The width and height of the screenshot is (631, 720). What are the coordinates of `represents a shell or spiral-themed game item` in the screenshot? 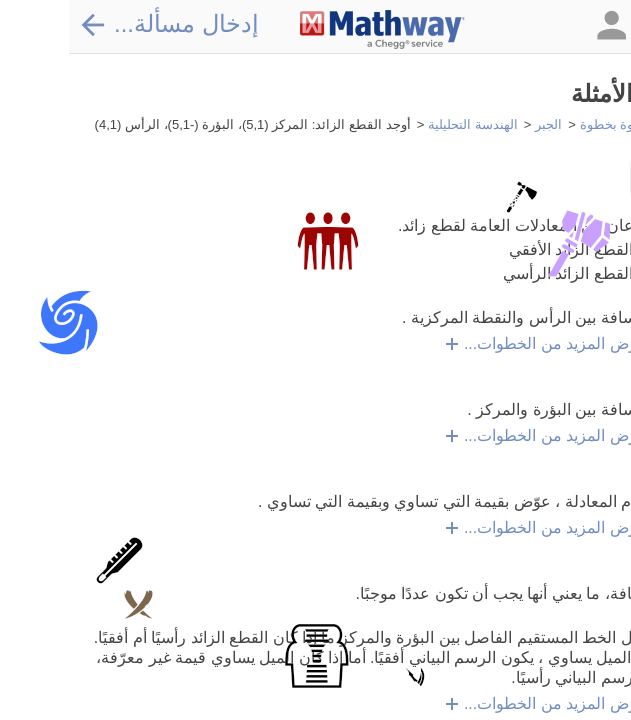 It's located at (68, 322).